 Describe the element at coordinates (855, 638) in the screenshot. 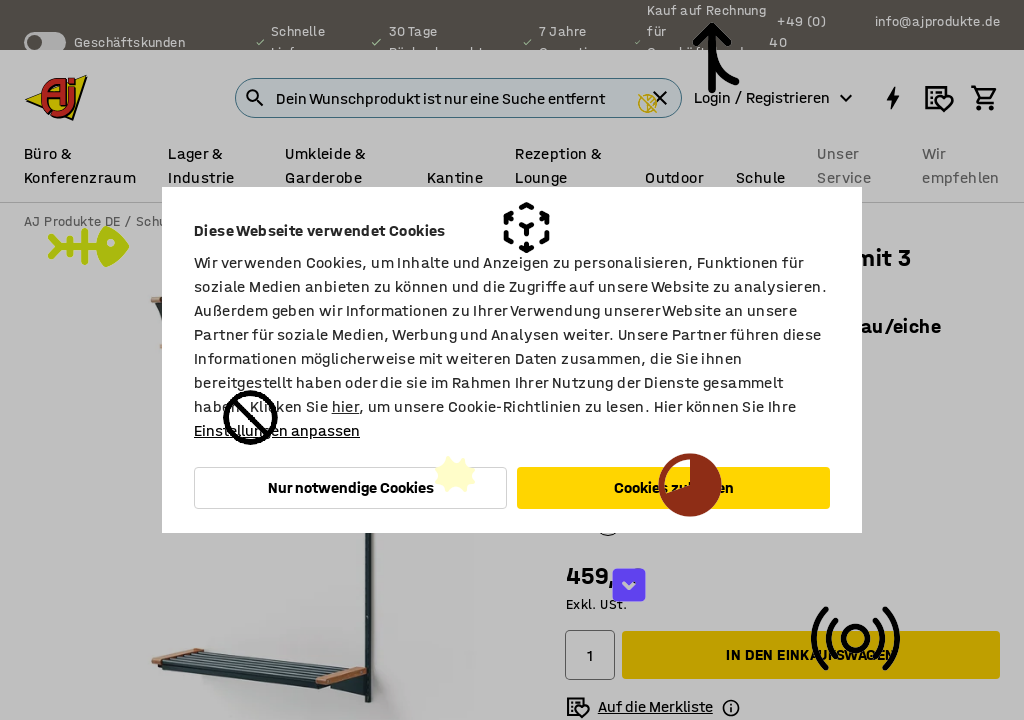

I see `start a live broadcast or stream` at that location.